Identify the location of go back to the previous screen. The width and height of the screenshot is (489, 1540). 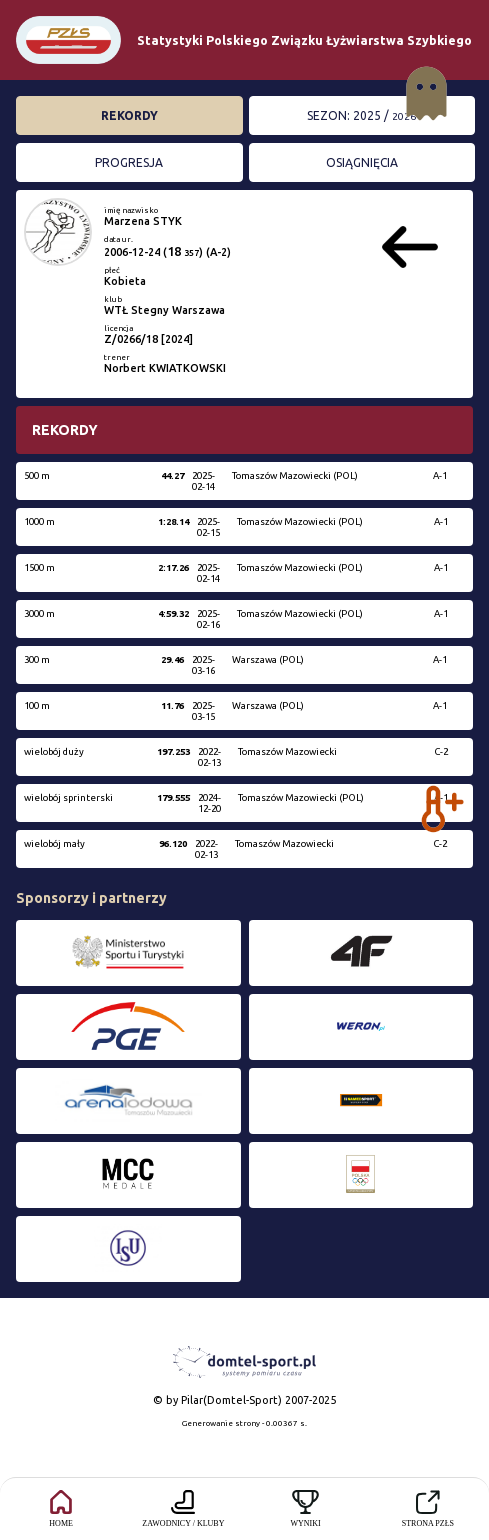
(410, 247).